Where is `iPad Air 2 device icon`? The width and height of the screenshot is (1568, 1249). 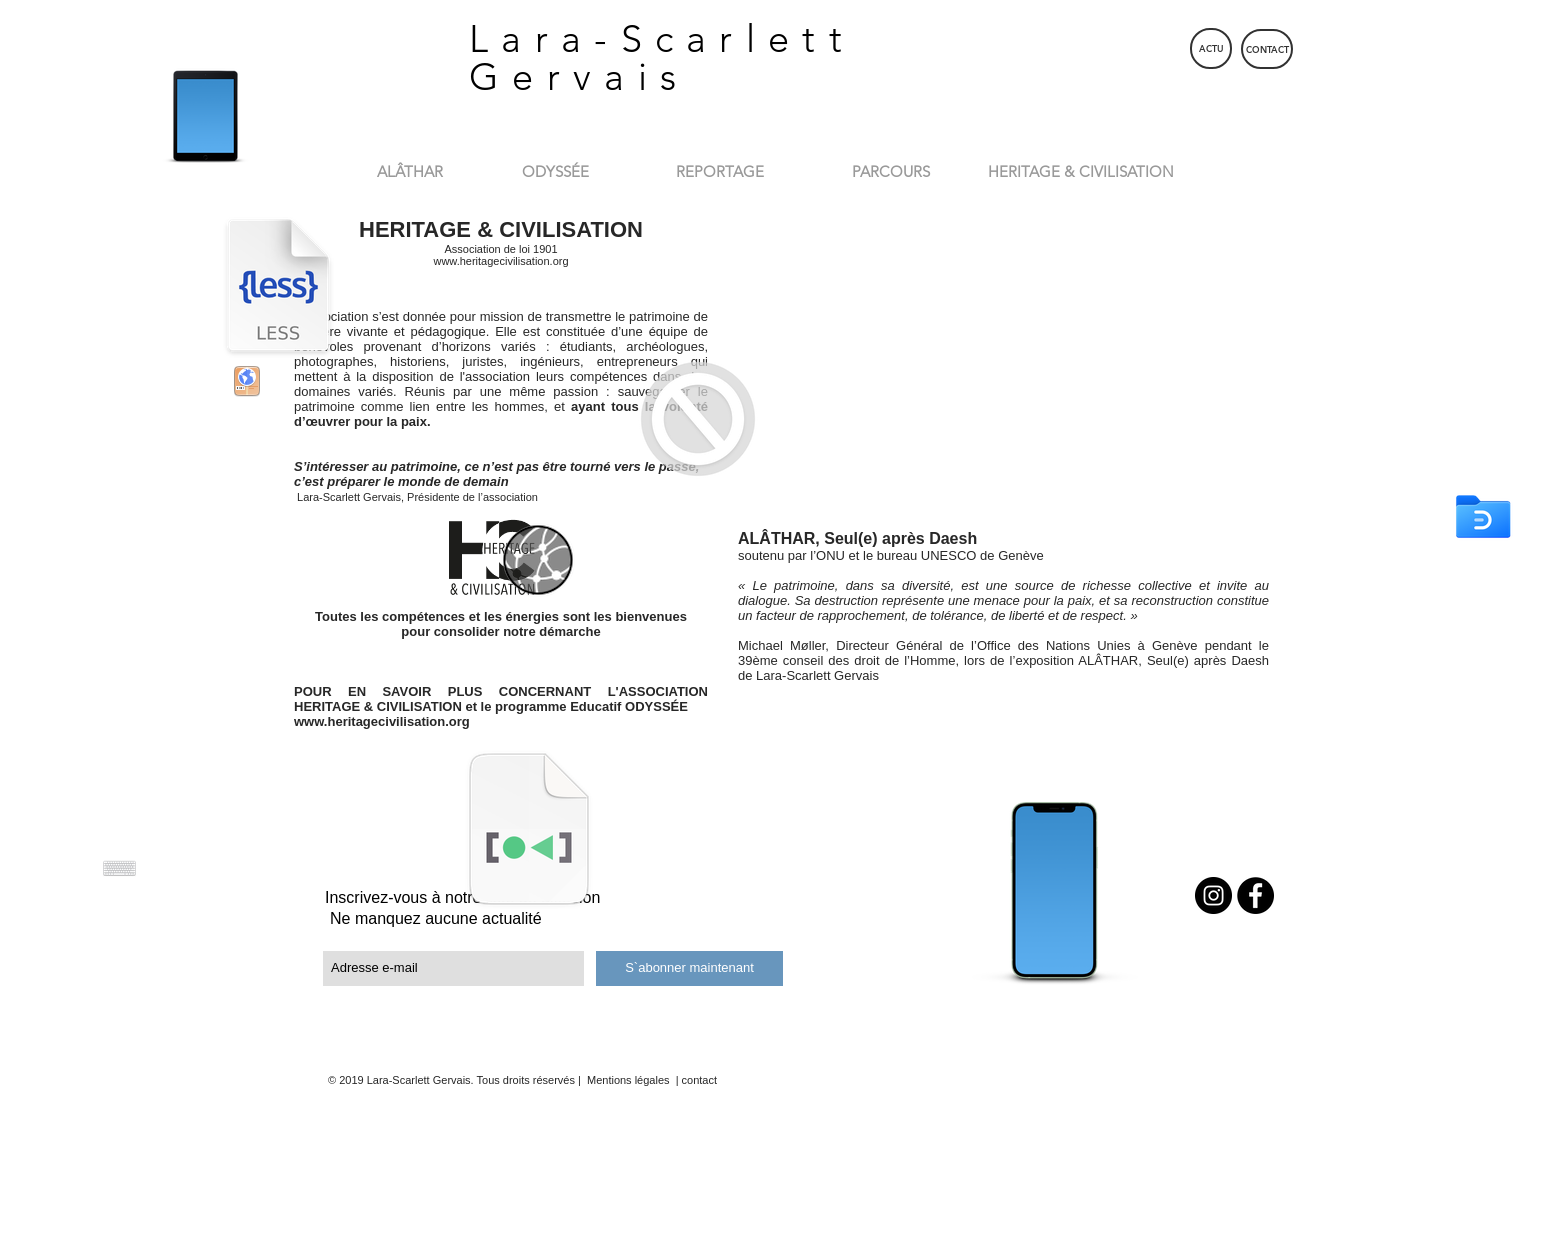
iPad Air 2 device icon is located at coordinates (205, 115).